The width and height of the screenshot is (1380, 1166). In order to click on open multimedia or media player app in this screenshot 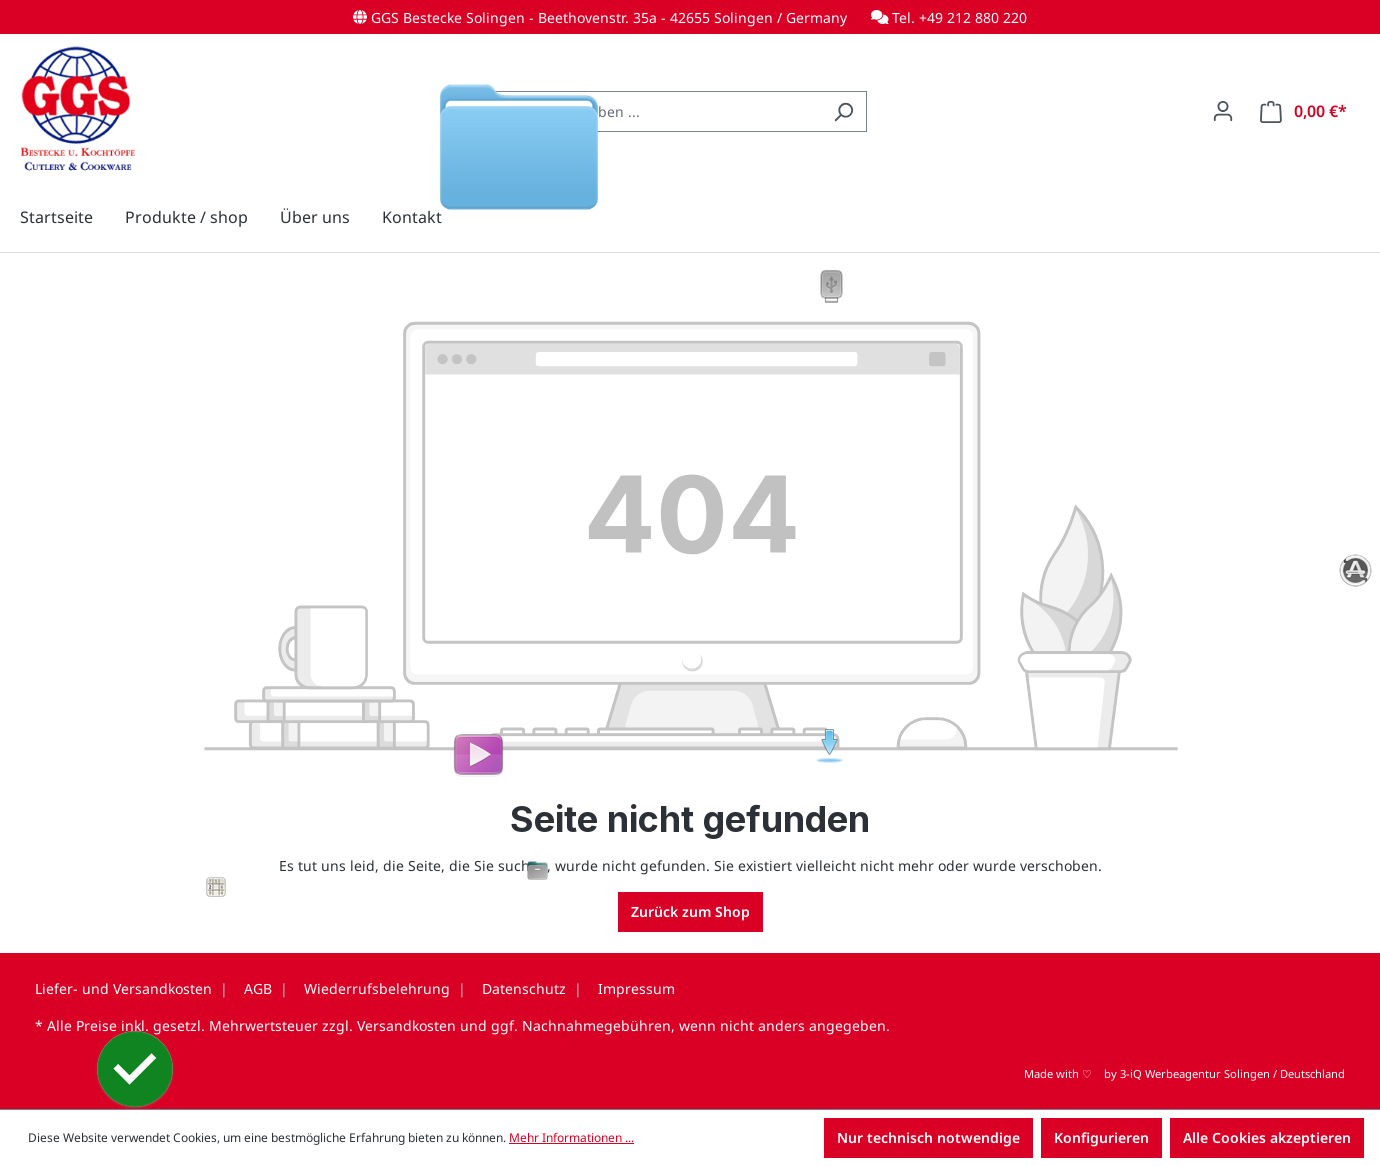, I will do `click(478, 754)`.